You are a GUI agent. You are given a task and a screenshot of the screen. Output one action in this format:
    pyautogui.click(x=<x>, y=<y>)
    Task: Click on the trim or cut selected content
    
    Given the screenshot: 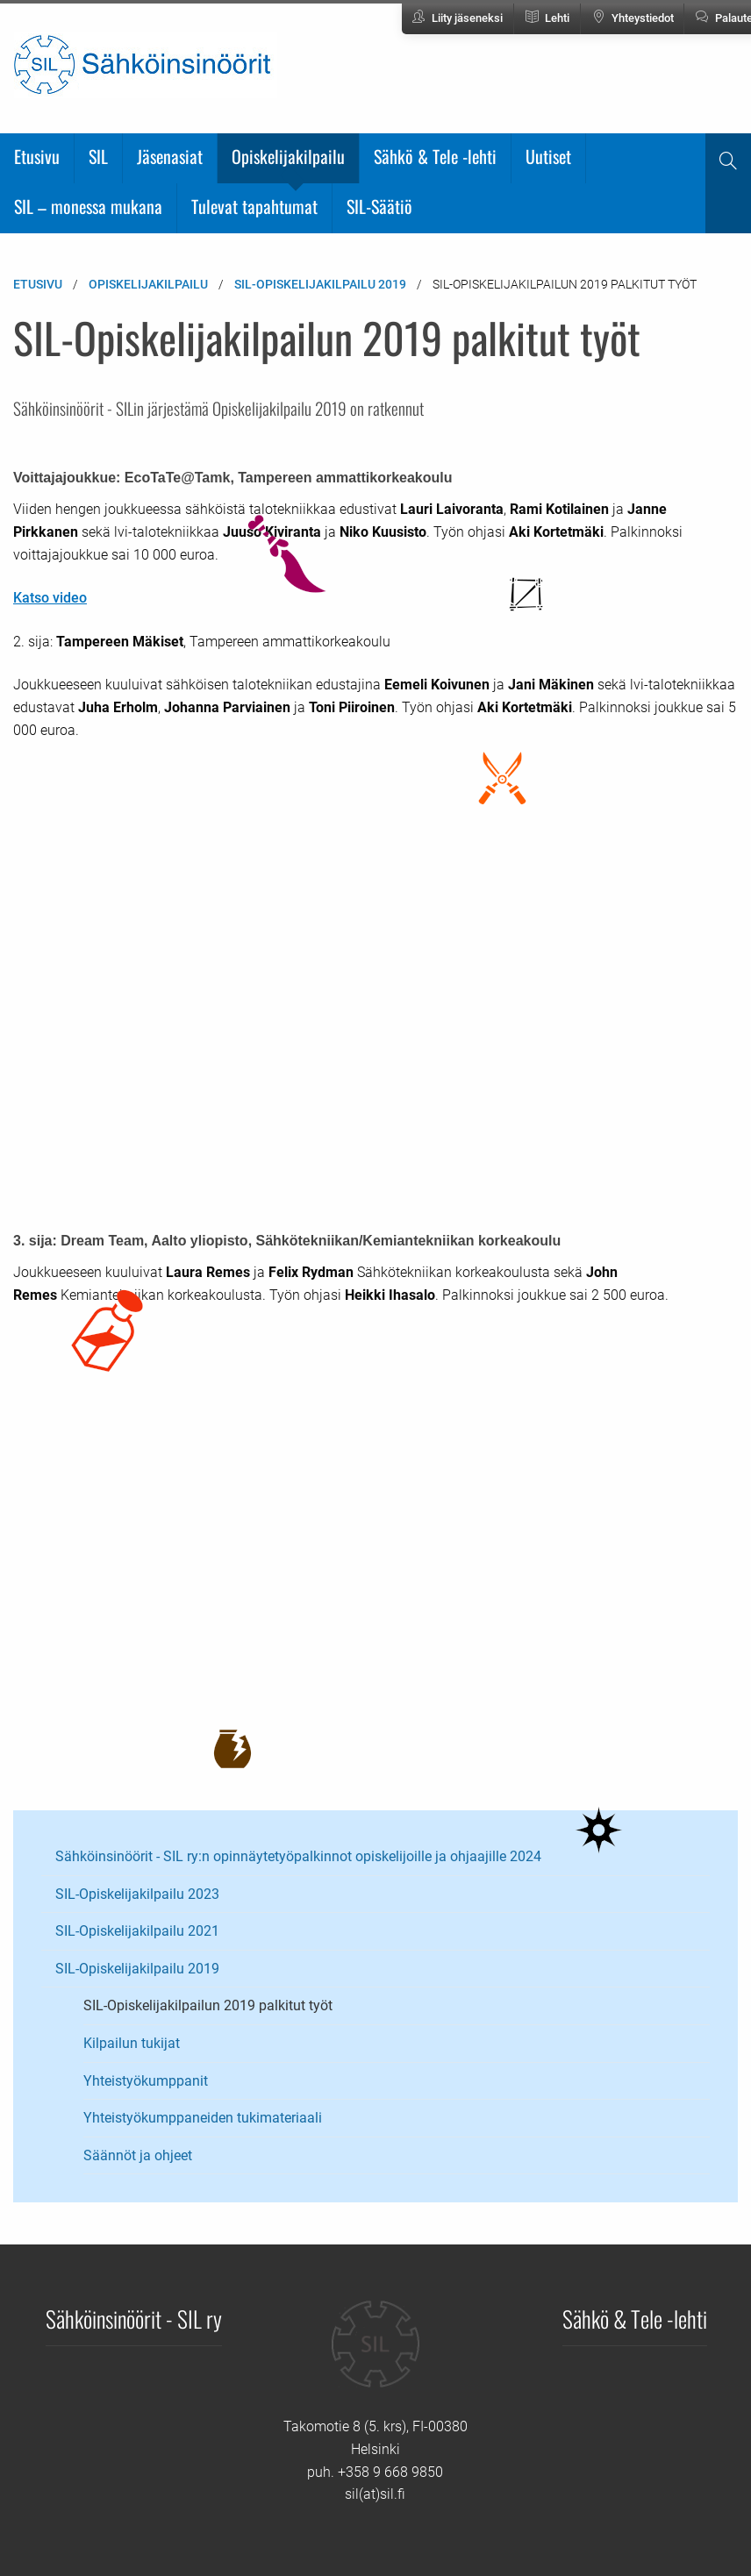 What is the action you would take?
    pyautogui.click(x=502, y=777)
    